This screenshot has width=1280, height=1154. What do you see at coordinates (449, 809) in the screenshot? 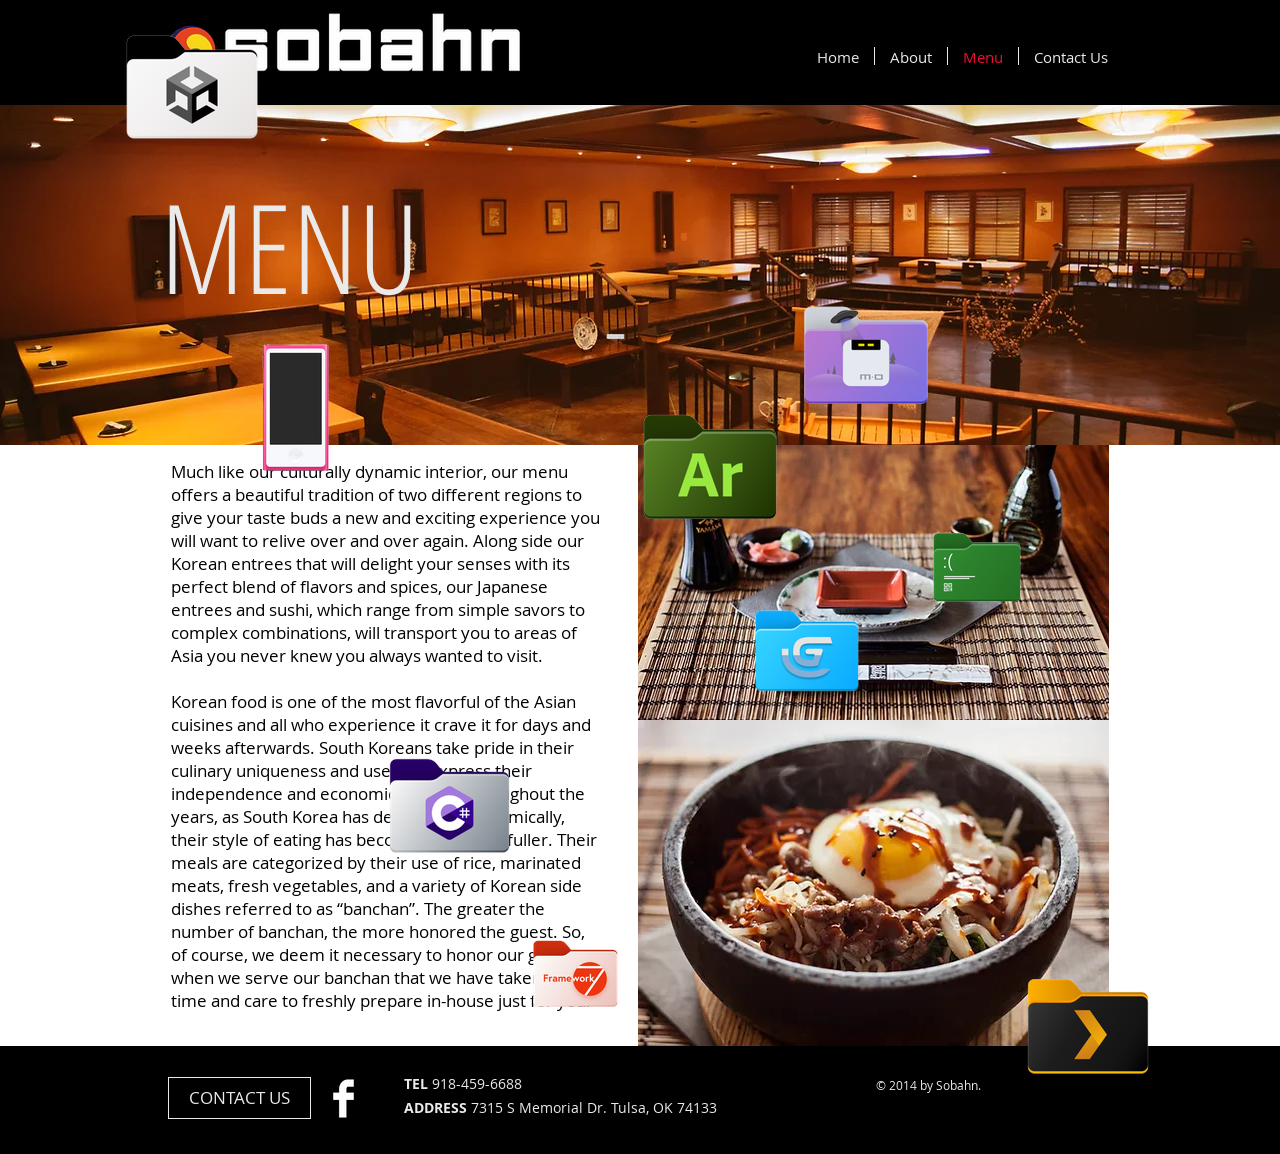
I see `folder containing C# project files` at bounding box center [449, 809].